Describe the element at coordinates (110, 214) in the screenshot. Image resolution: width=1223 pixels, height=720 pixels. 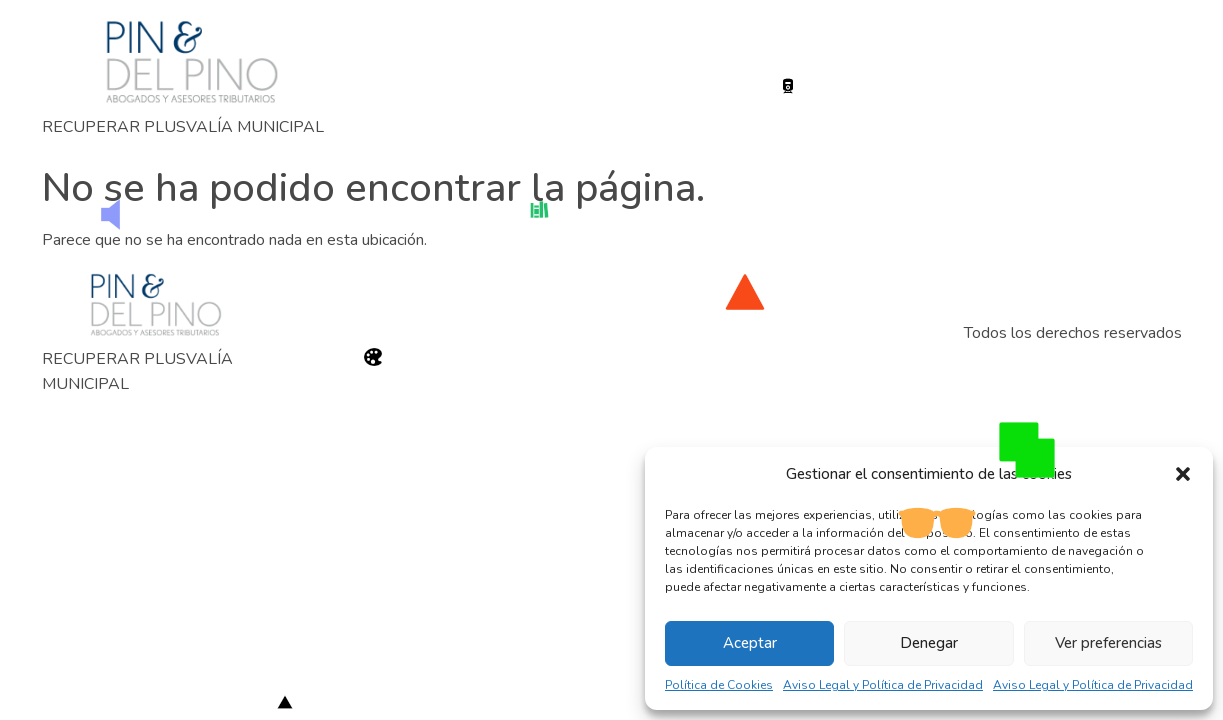
I see `mute audio or sound` at that location.